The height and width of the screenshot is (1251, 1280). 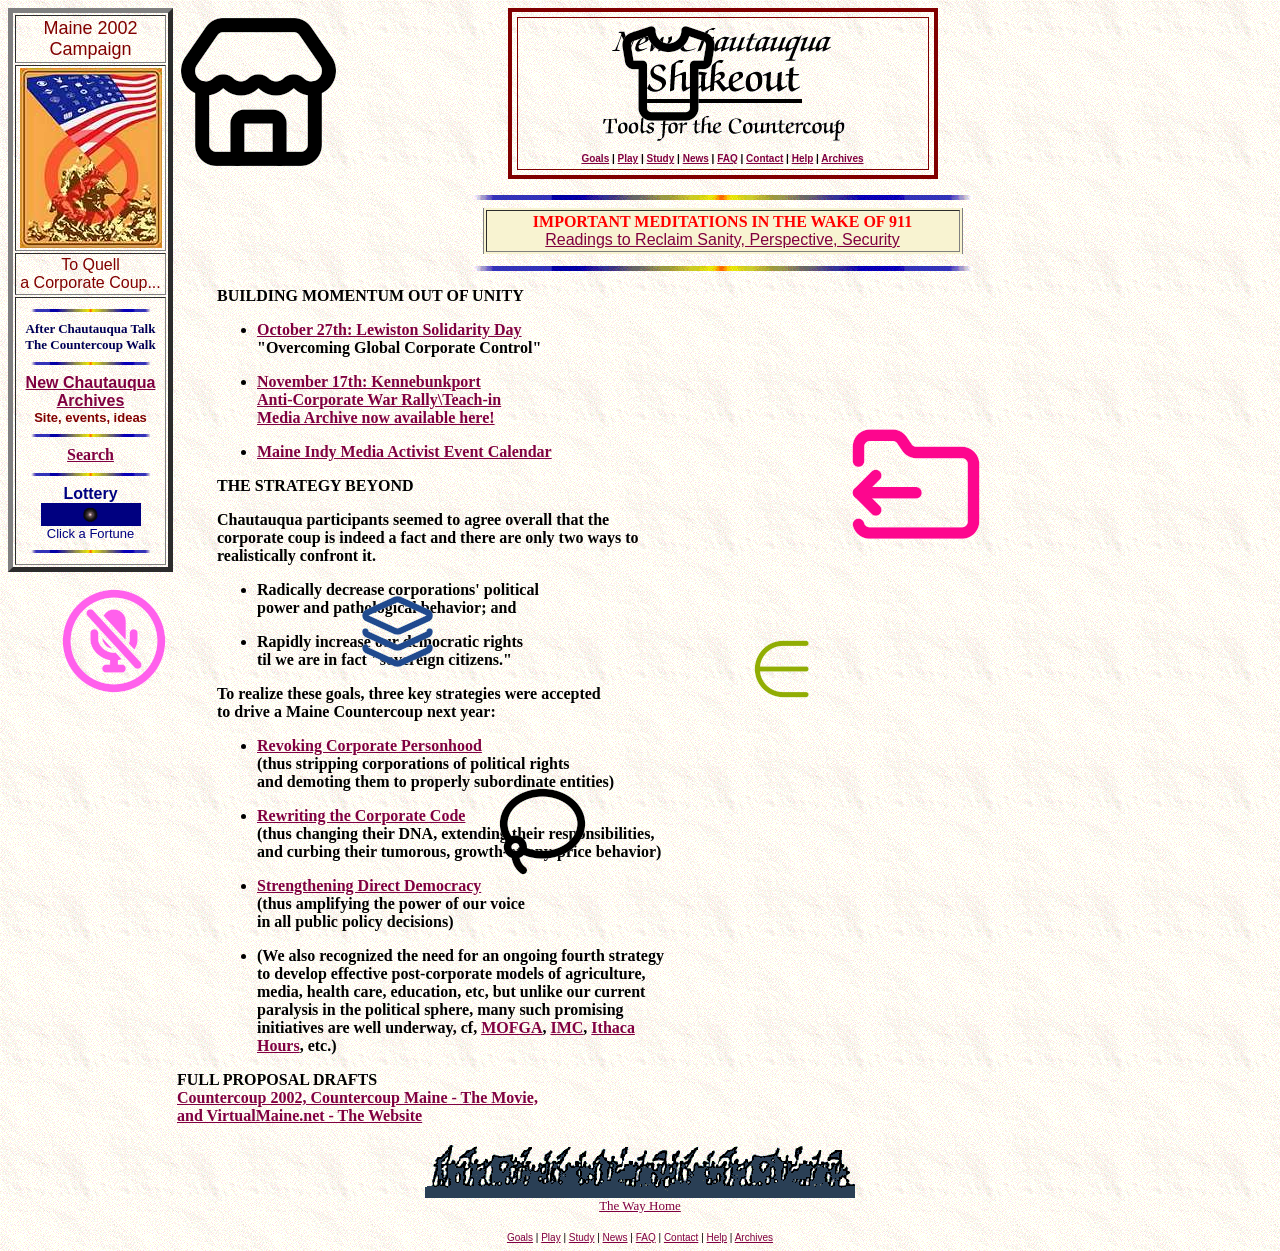 What do you see at coordinates (668, 73) in the screenshot?
I see `browse clothing or apparel items` at bounding box center [668, 73].